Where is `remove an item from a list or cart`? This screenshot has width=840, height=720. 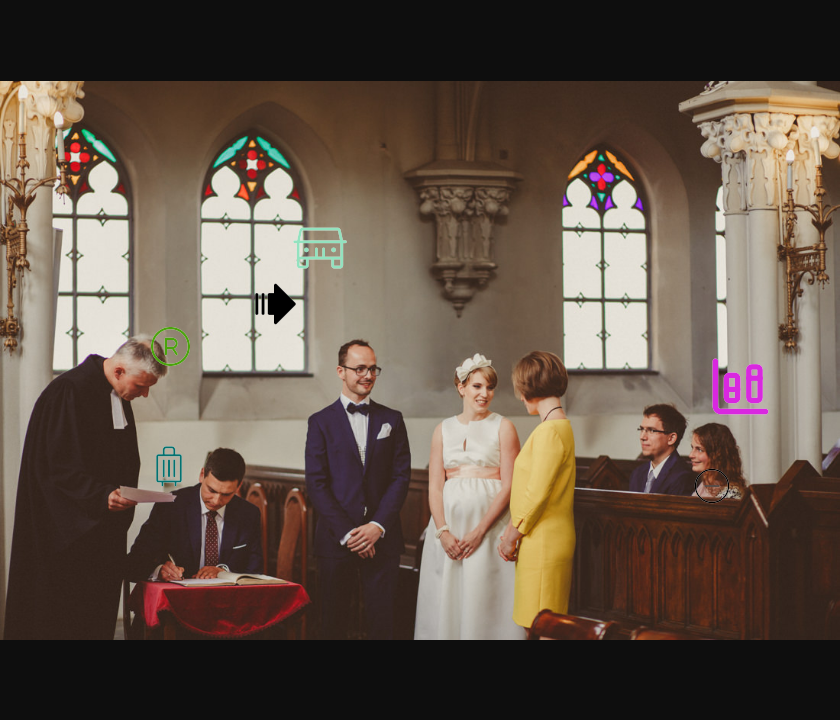
remove an item from a list or cart is located at coordinates (712, 486).